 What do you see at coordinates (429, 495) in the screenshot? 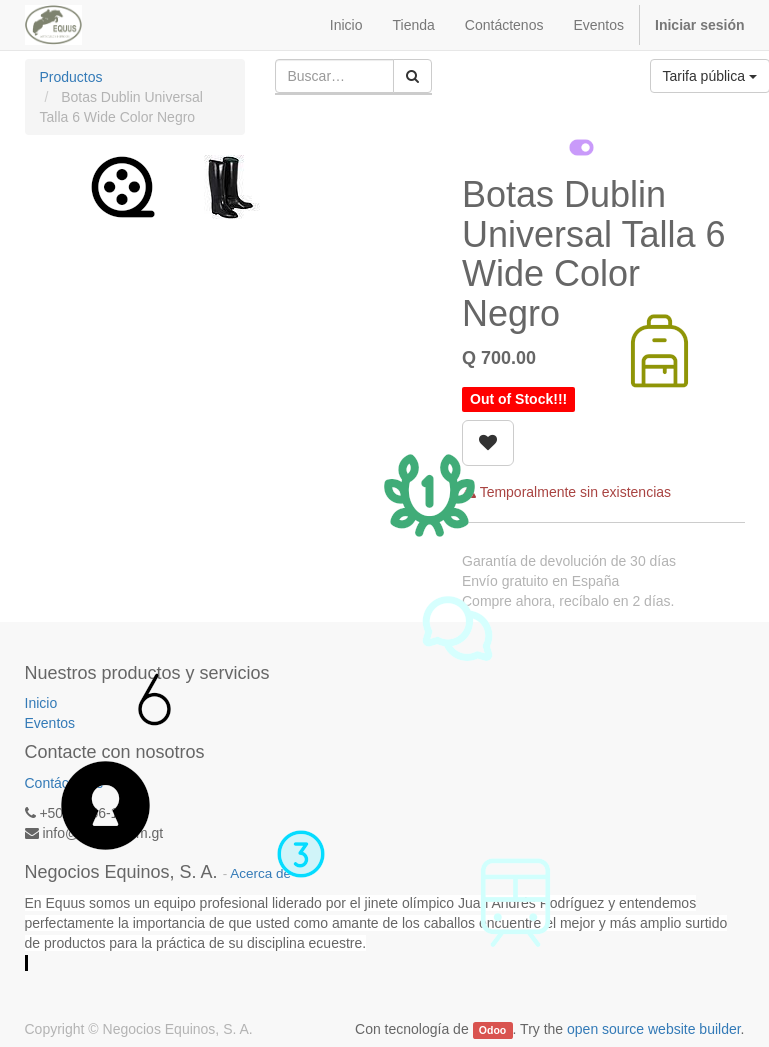
I see `indicates first place or winner status` at bounding box center [429, 495].